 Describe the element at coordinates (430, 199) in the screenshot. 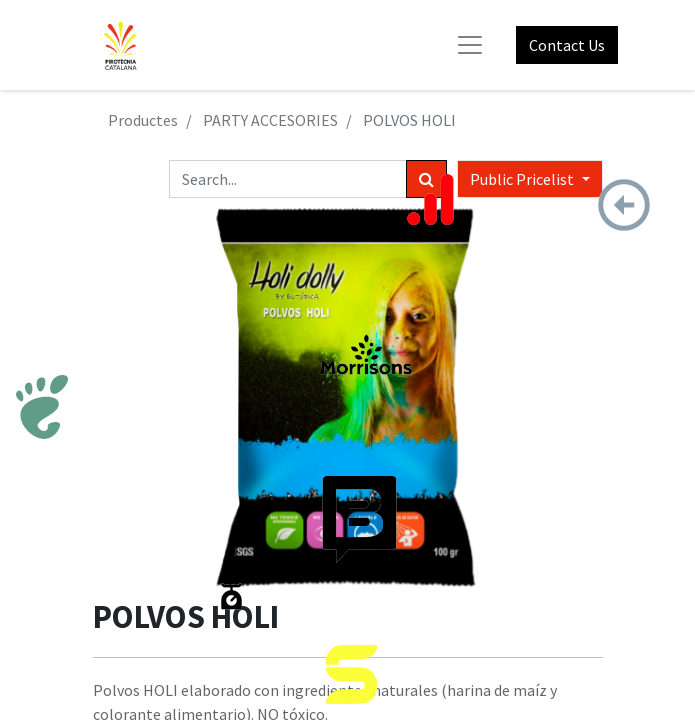

I see `open Google Analytics dashboard` at that location.